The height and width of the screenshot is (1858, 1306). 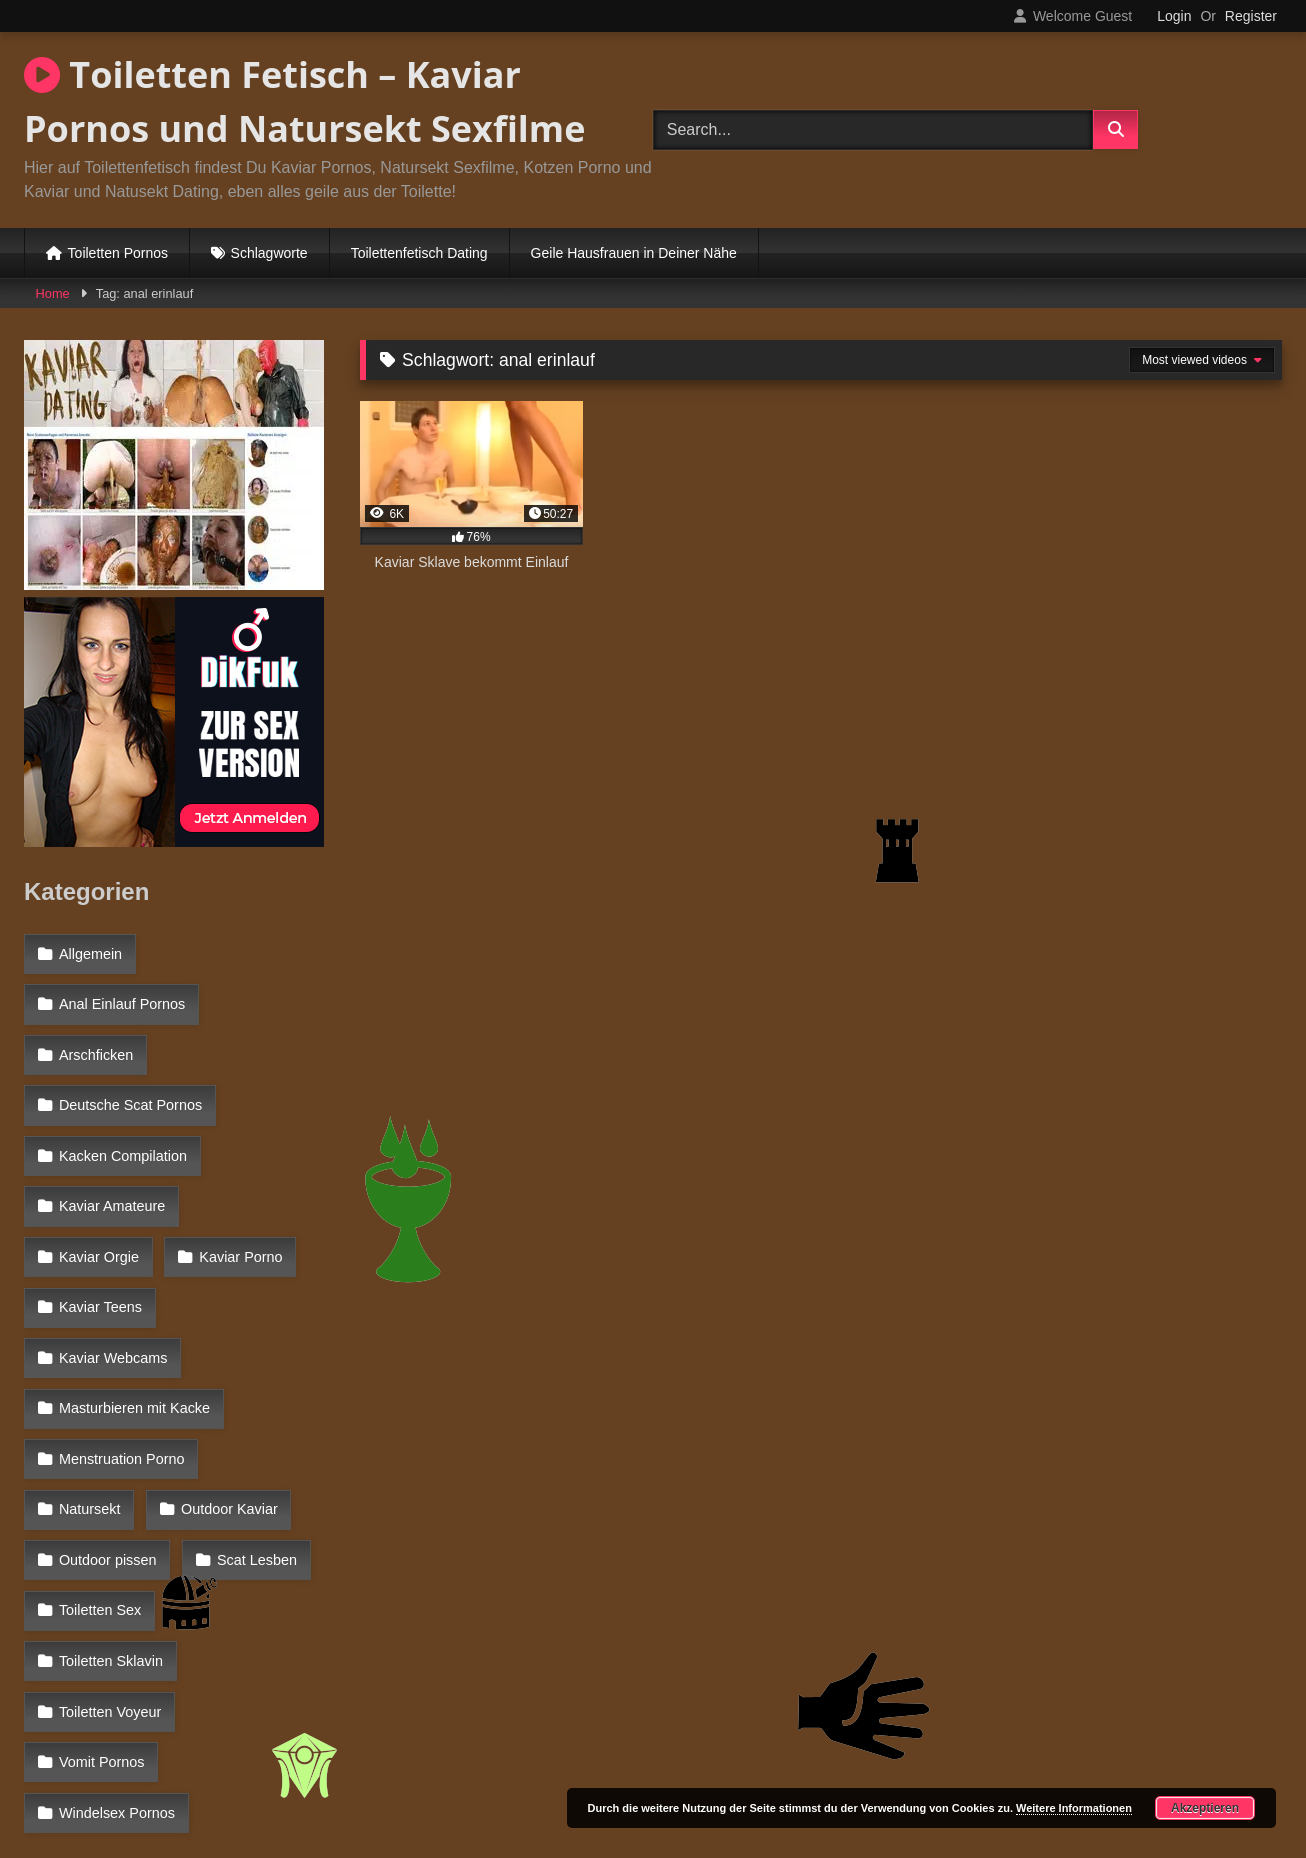 I want to click on access astronomy or stargazing features, so click(x=190, y=1599).